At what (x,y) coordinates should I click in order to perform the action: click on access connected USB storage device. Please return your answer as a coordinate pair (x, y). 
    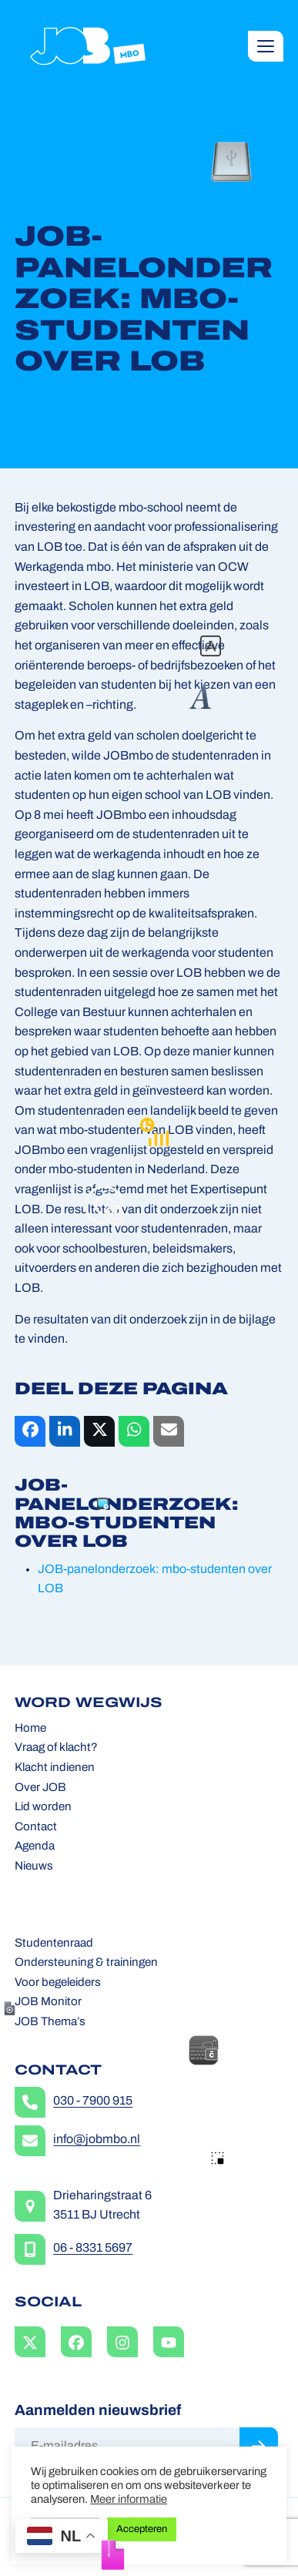
    Looking at the image, I should click on (231, 162).